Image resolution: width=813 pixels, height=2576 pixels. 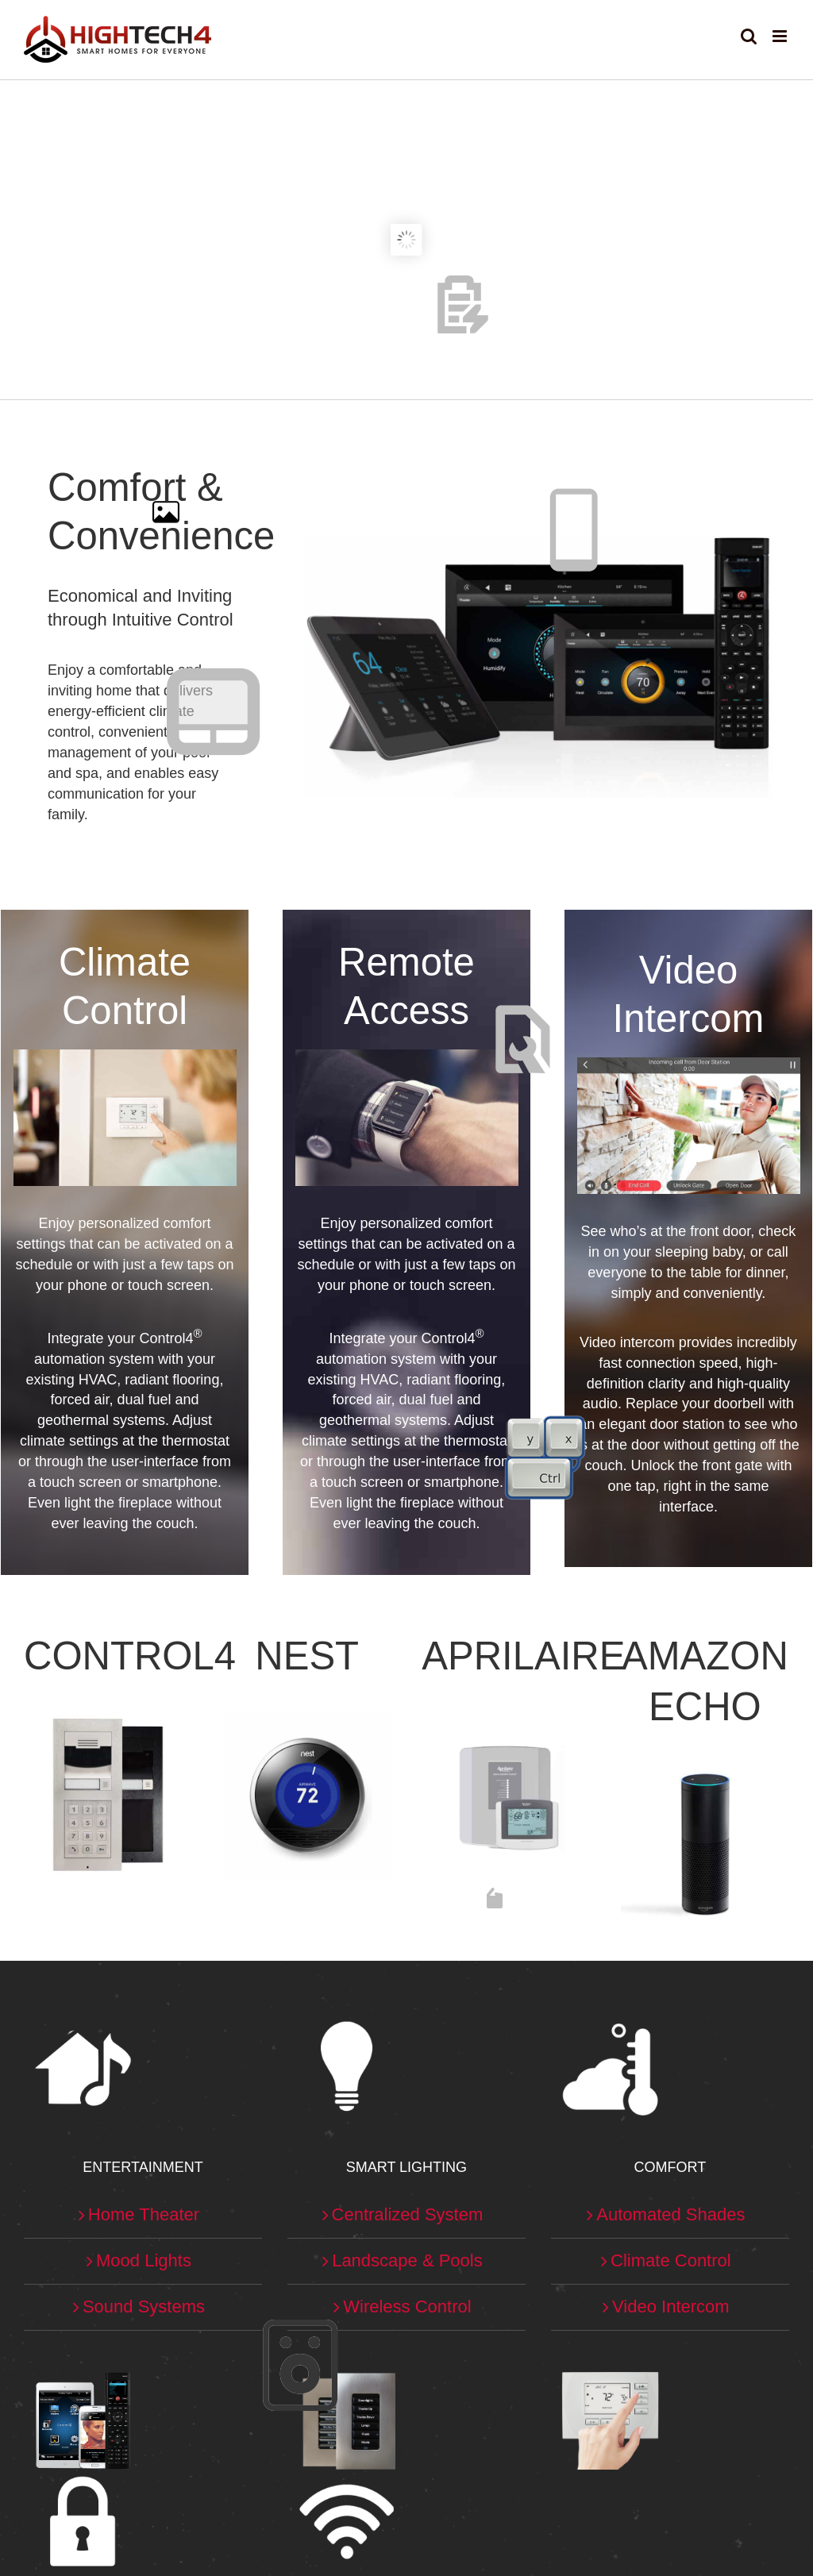 What do you see at coordinates (216, 711) in the screenshot?
I see `touchpad input device settings` at bounding box center [216, 711].